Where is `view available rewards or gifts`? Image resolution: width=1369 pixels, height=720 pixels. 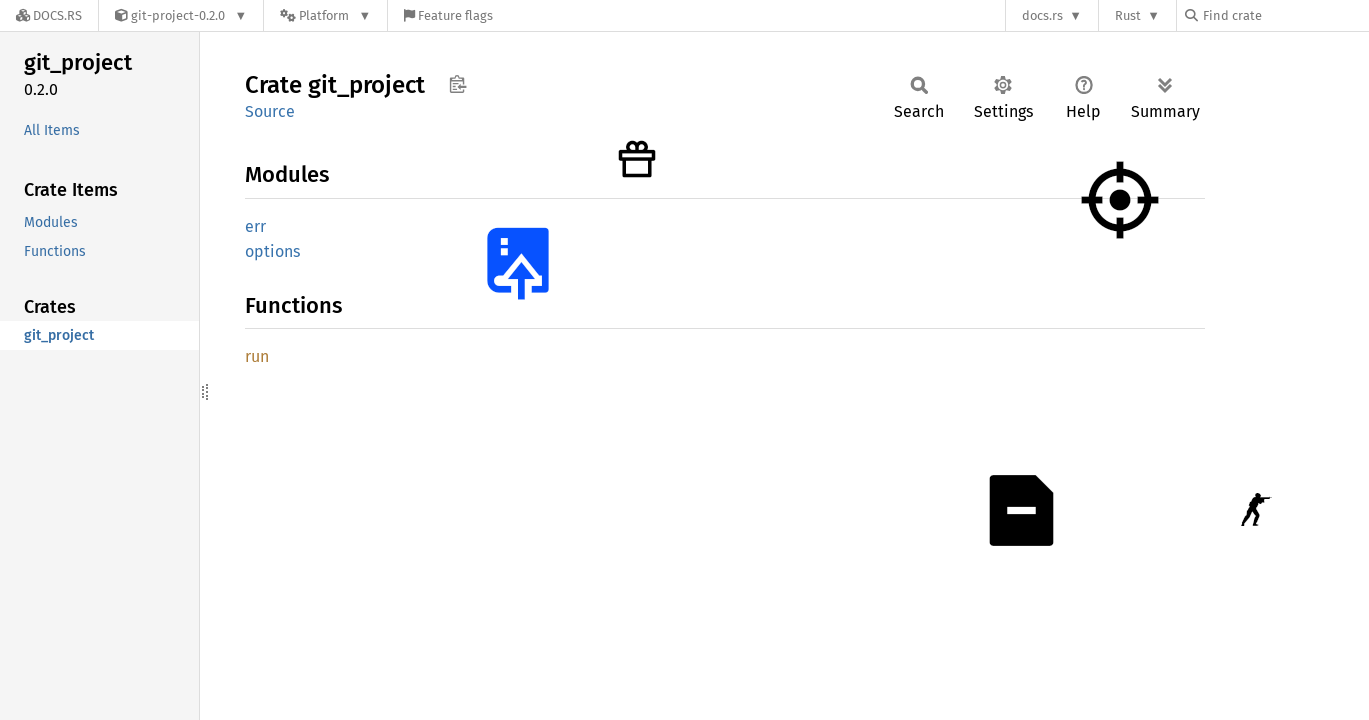 view available rewards or gifts is located at coordinates (637, 159).